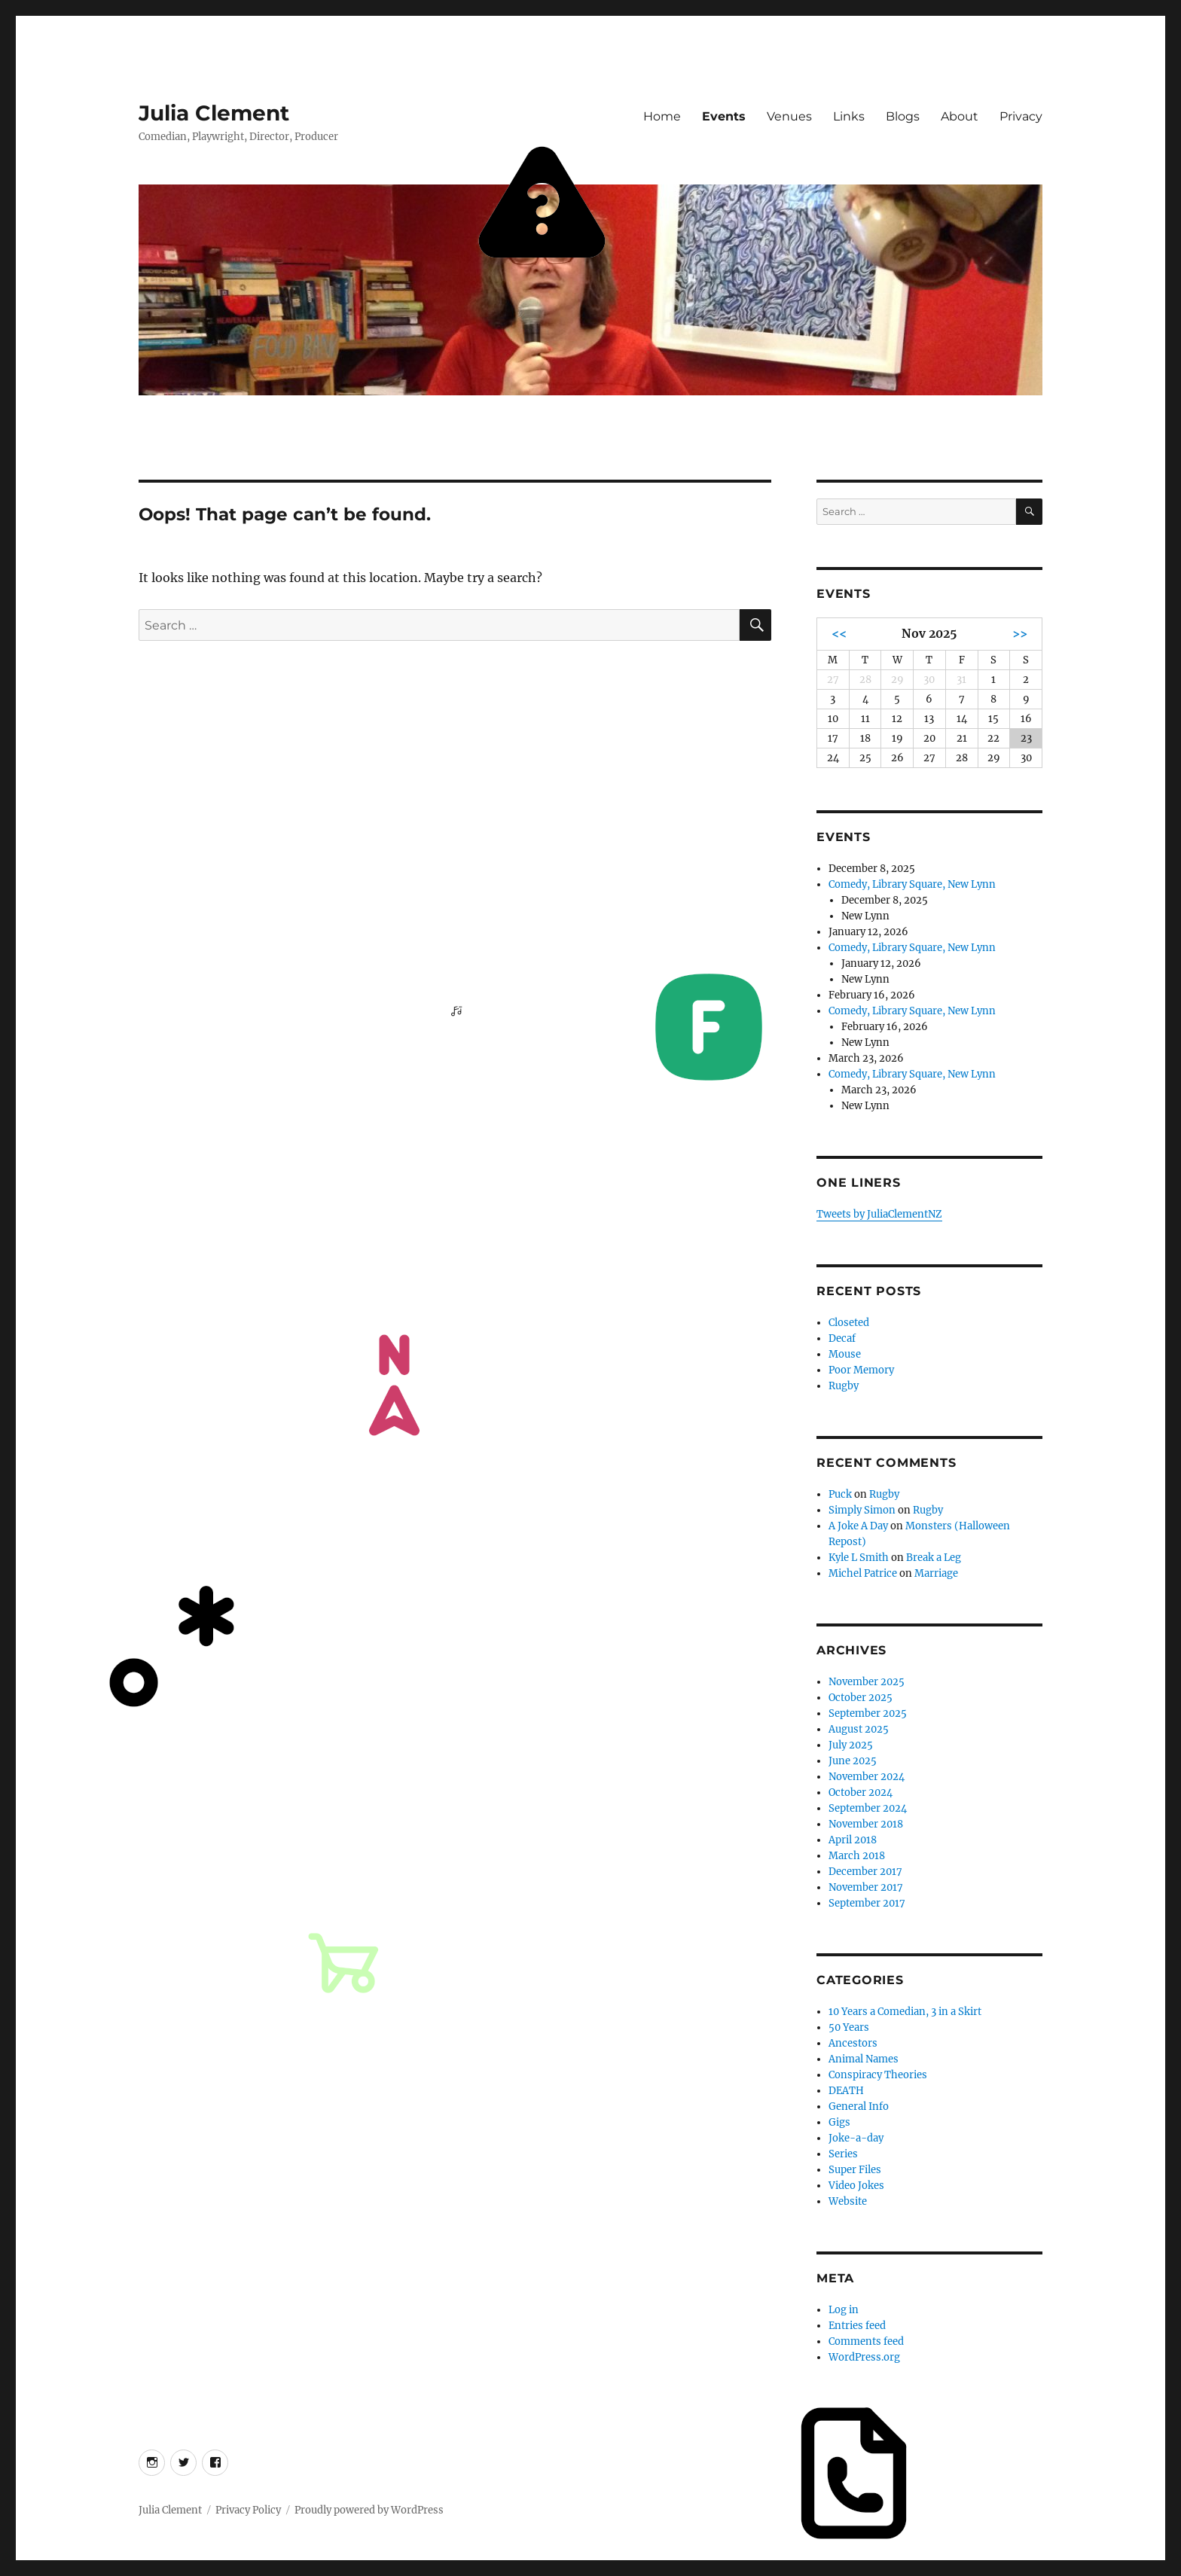 The image size is (1181, 2576). Describe the element at coordinates (394, 1385) in the screenshot. I see `orient map to face north` at that location.